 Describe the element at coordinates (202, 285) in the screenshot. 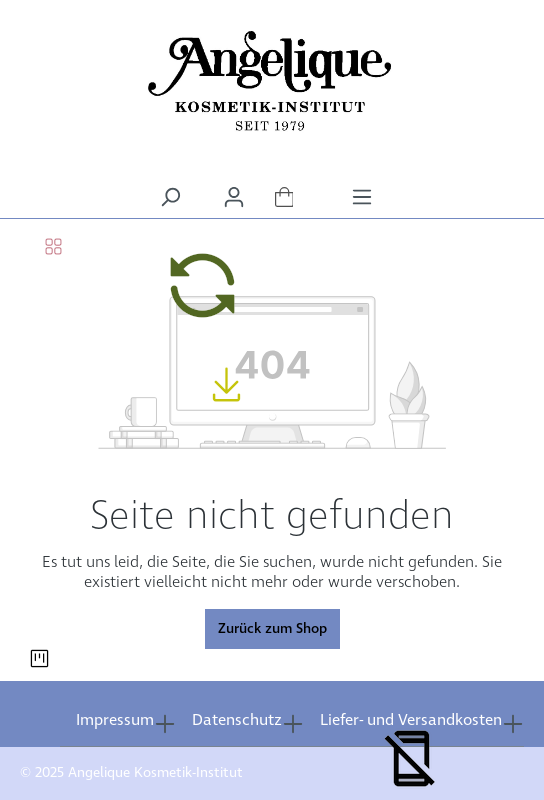

I see `sync or refresh content` at that location.